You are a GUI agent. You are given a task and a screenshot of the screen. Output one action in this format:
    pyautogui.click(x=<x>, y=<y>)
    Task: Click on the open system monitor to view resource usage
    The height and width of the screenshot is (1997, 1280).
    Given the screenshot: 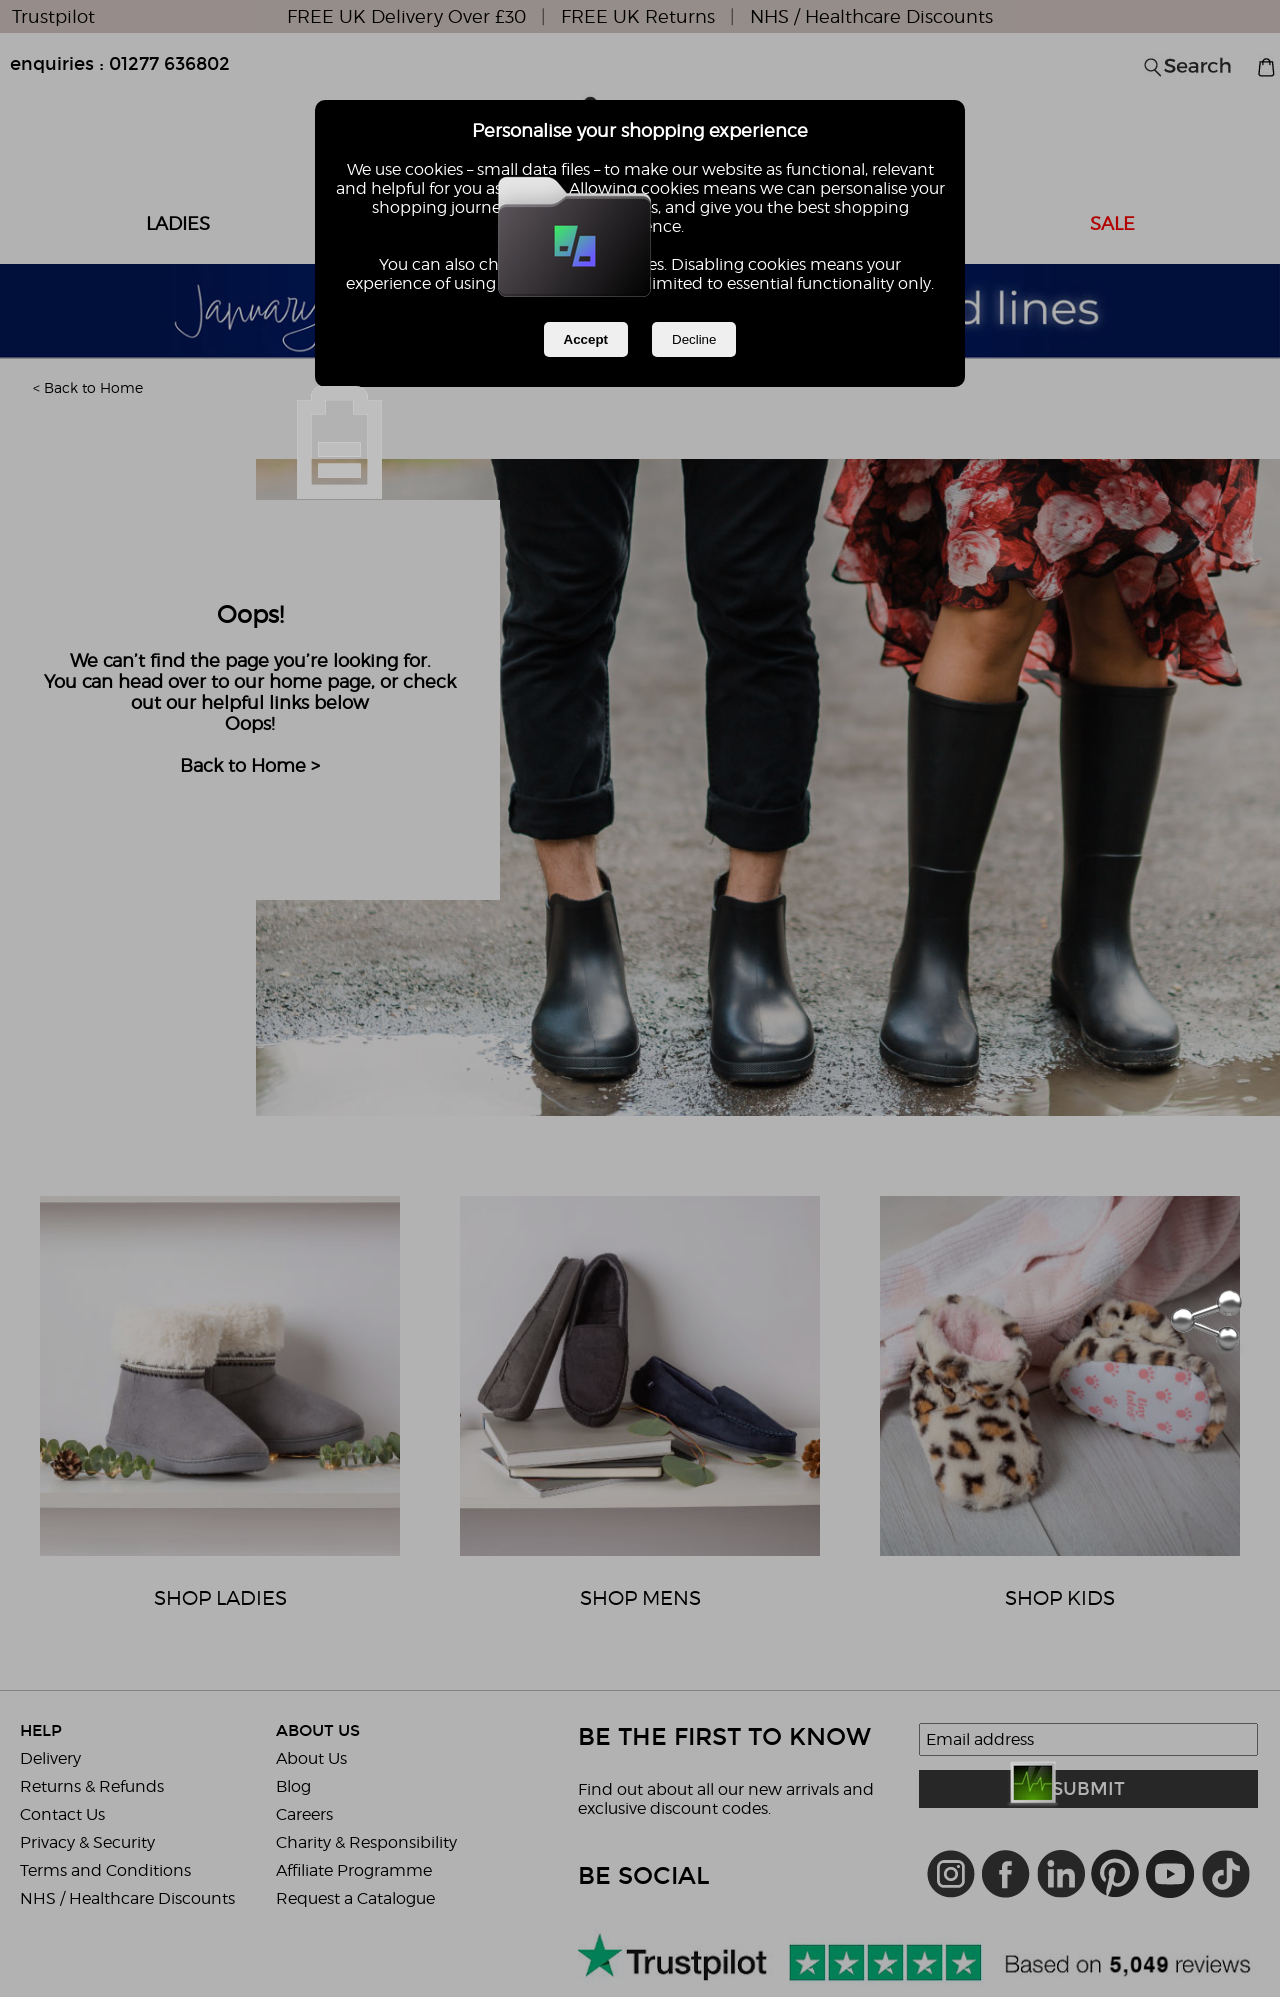 What is the action you would take?
    pyautogui.click(x=1033, y=1782)
    